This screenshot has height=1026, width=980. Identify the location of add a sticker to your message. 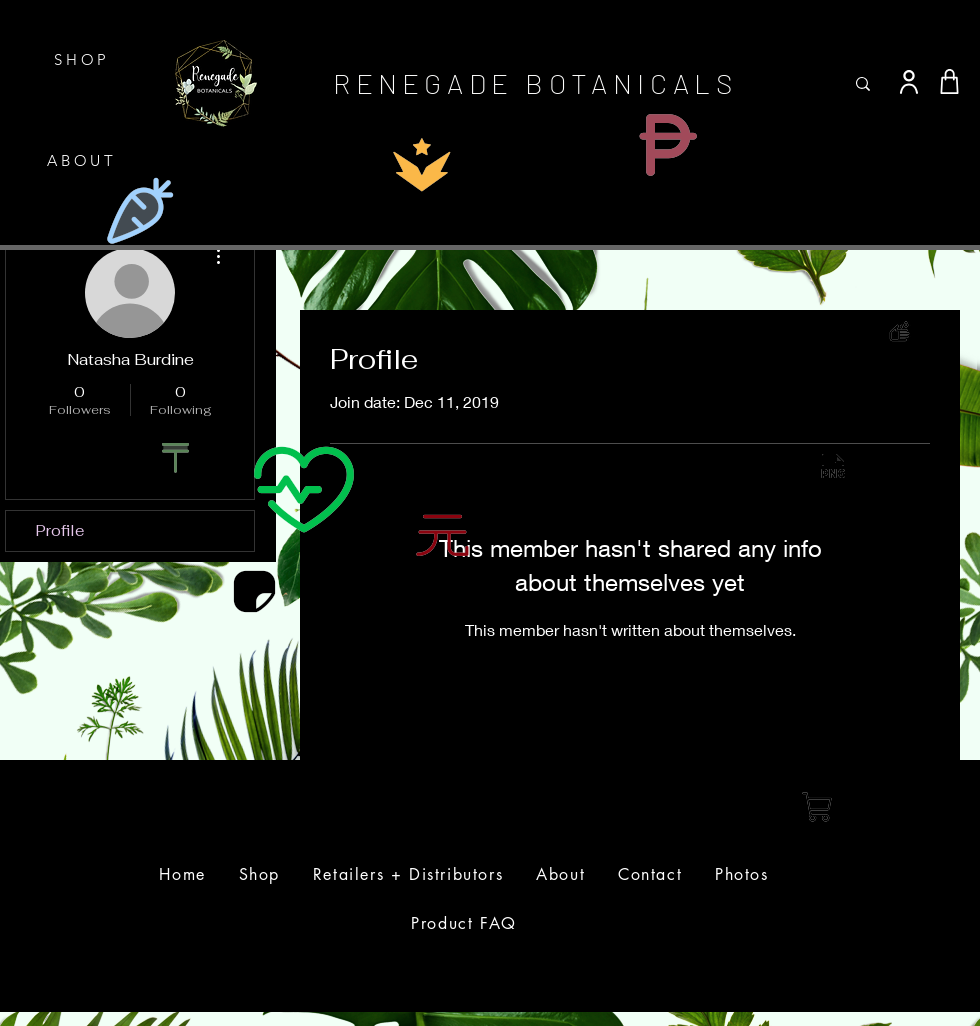
(254, 591).